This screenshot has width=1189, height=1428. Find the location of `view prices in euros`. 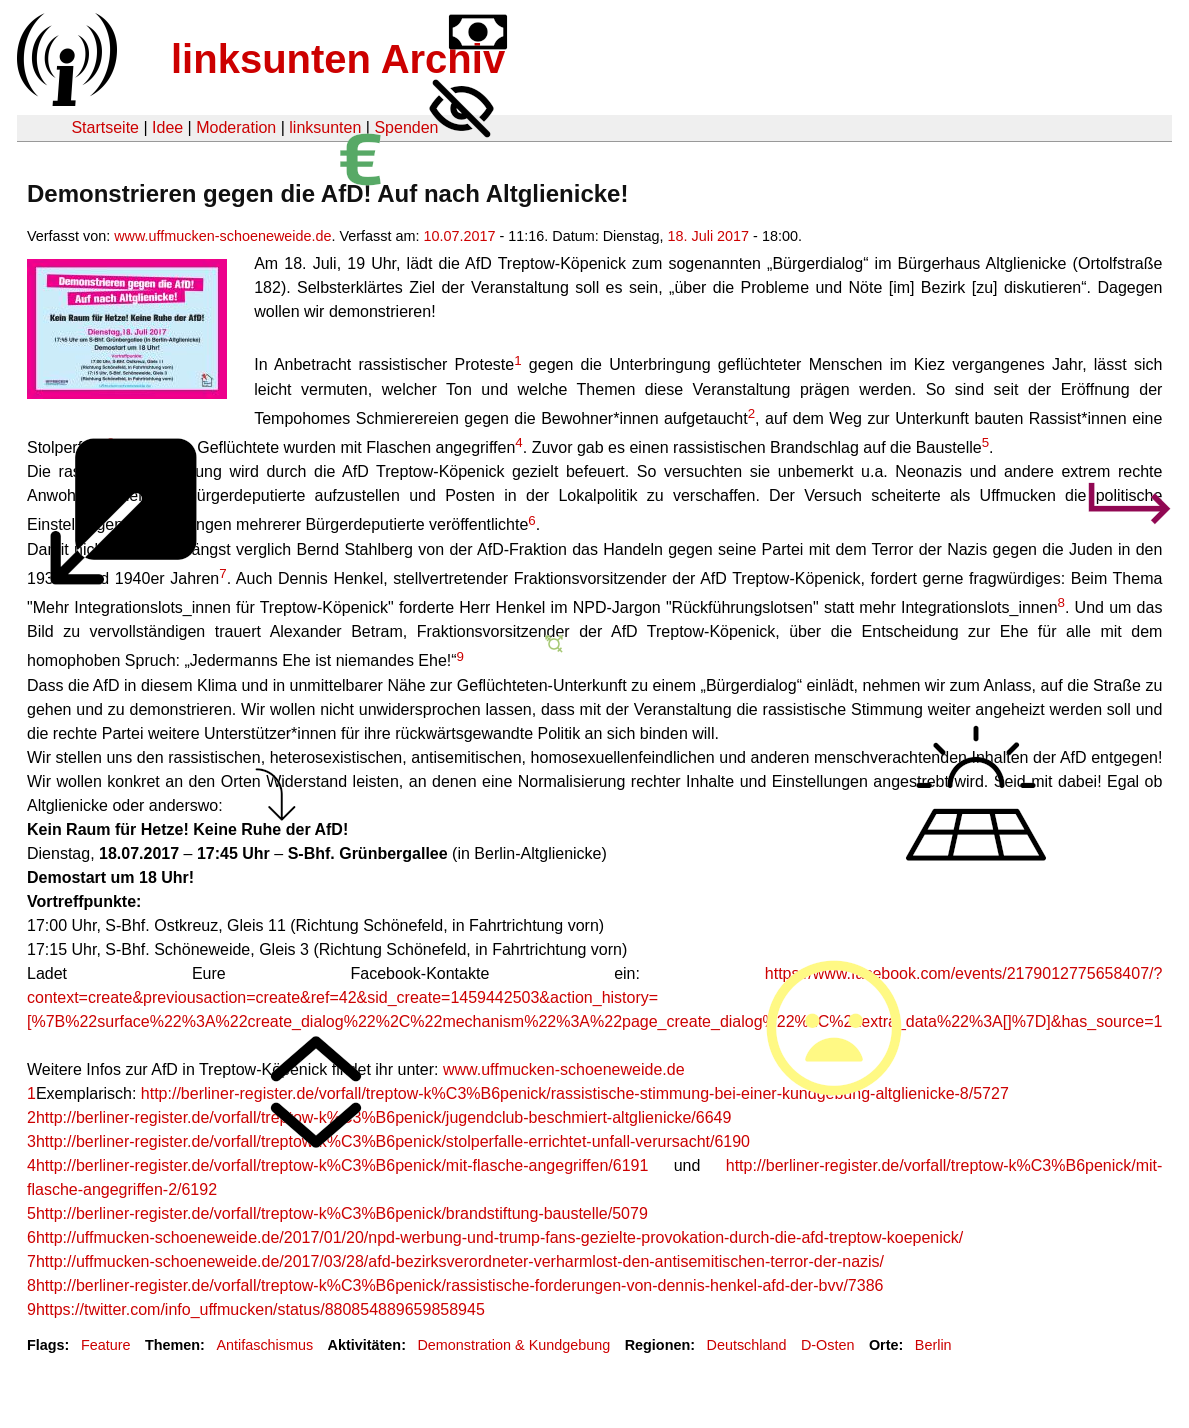

view prices in euros is located at coordinates (360, 159).